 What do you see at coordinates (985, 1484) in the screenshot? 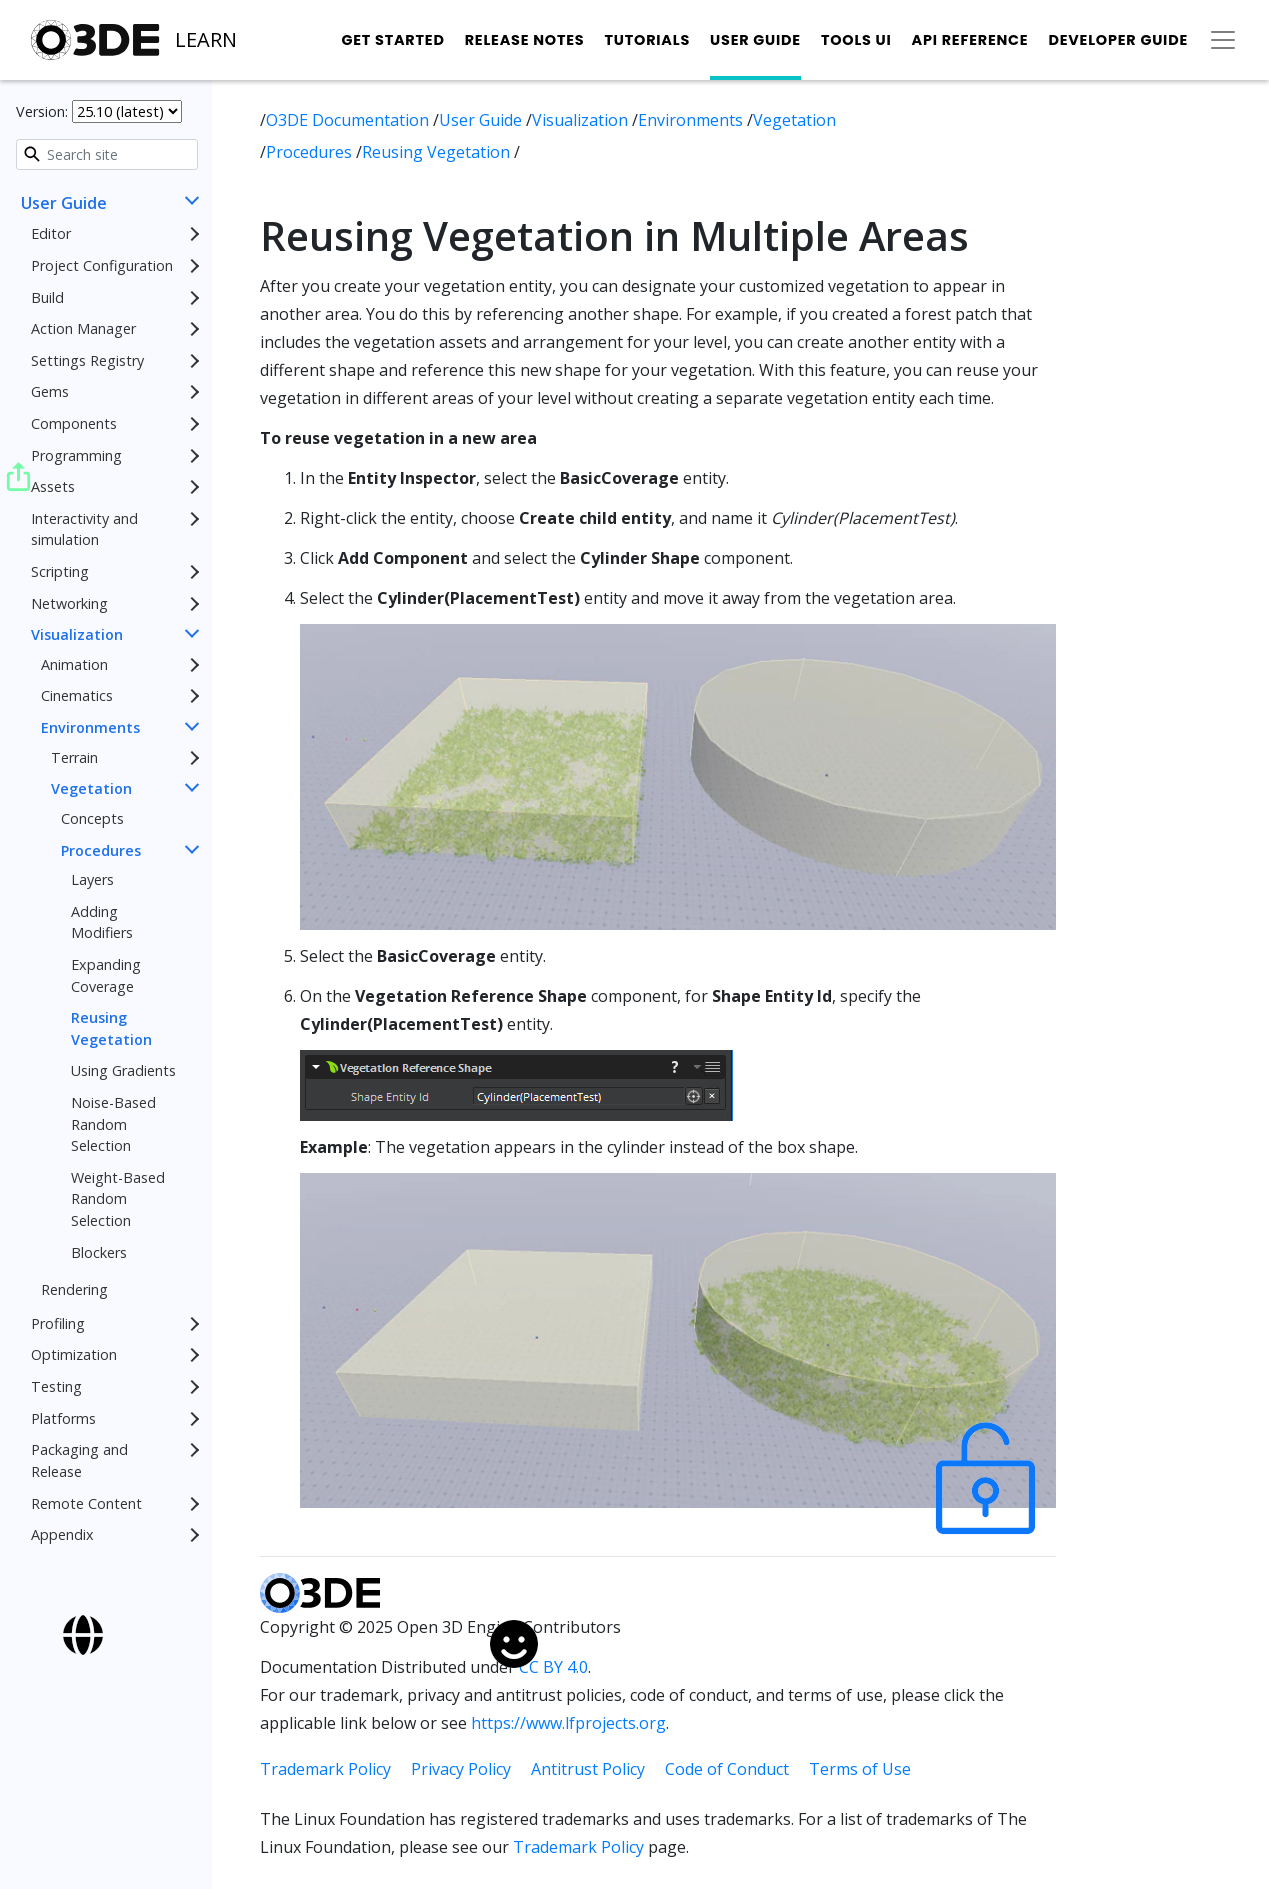
I see `unlocked or unsecured state` at bounding box center [985, 1484].